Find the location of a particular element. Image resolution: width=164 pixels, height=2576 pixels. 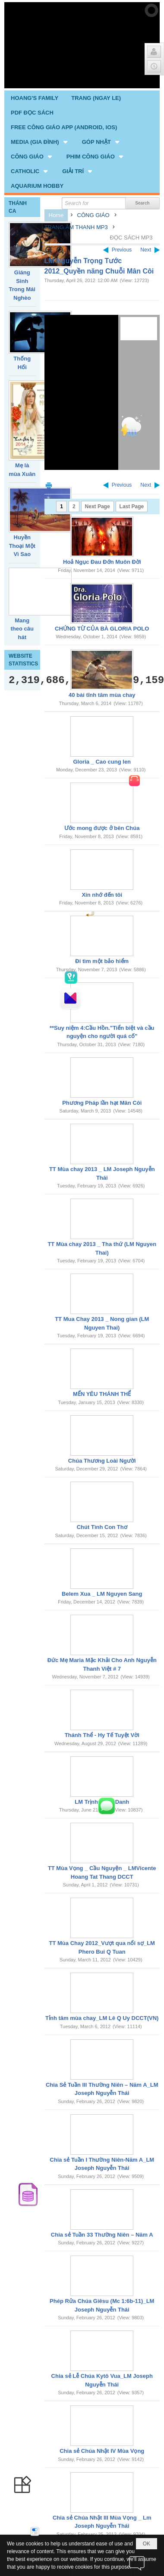

access system utilities and tools is located at coordinates (134, 780).